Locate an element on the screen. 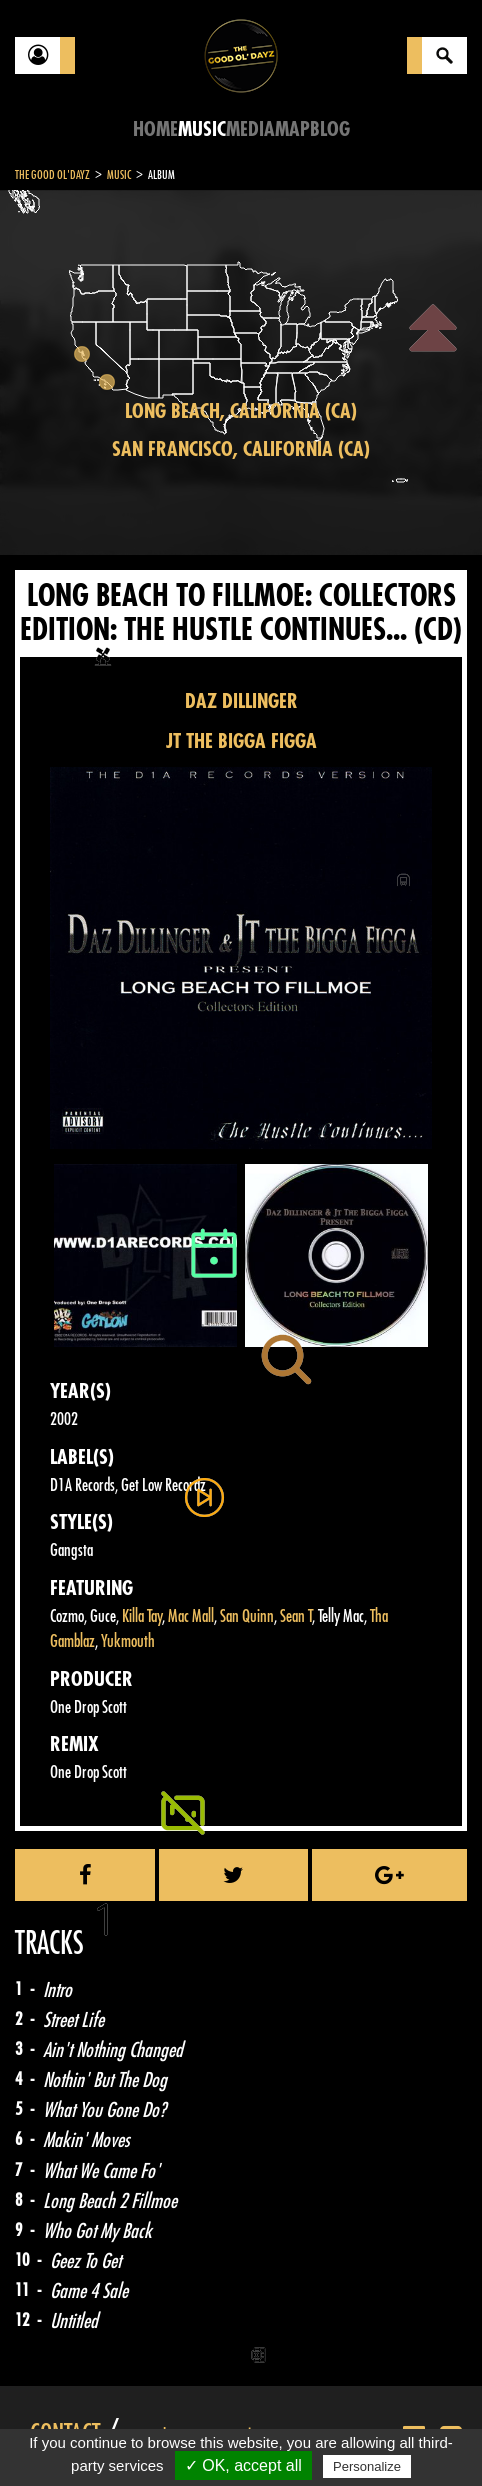 This screenshot has width=482, height=2486. indicates a calendar event or reminder is located at coordinates (214, 1255).